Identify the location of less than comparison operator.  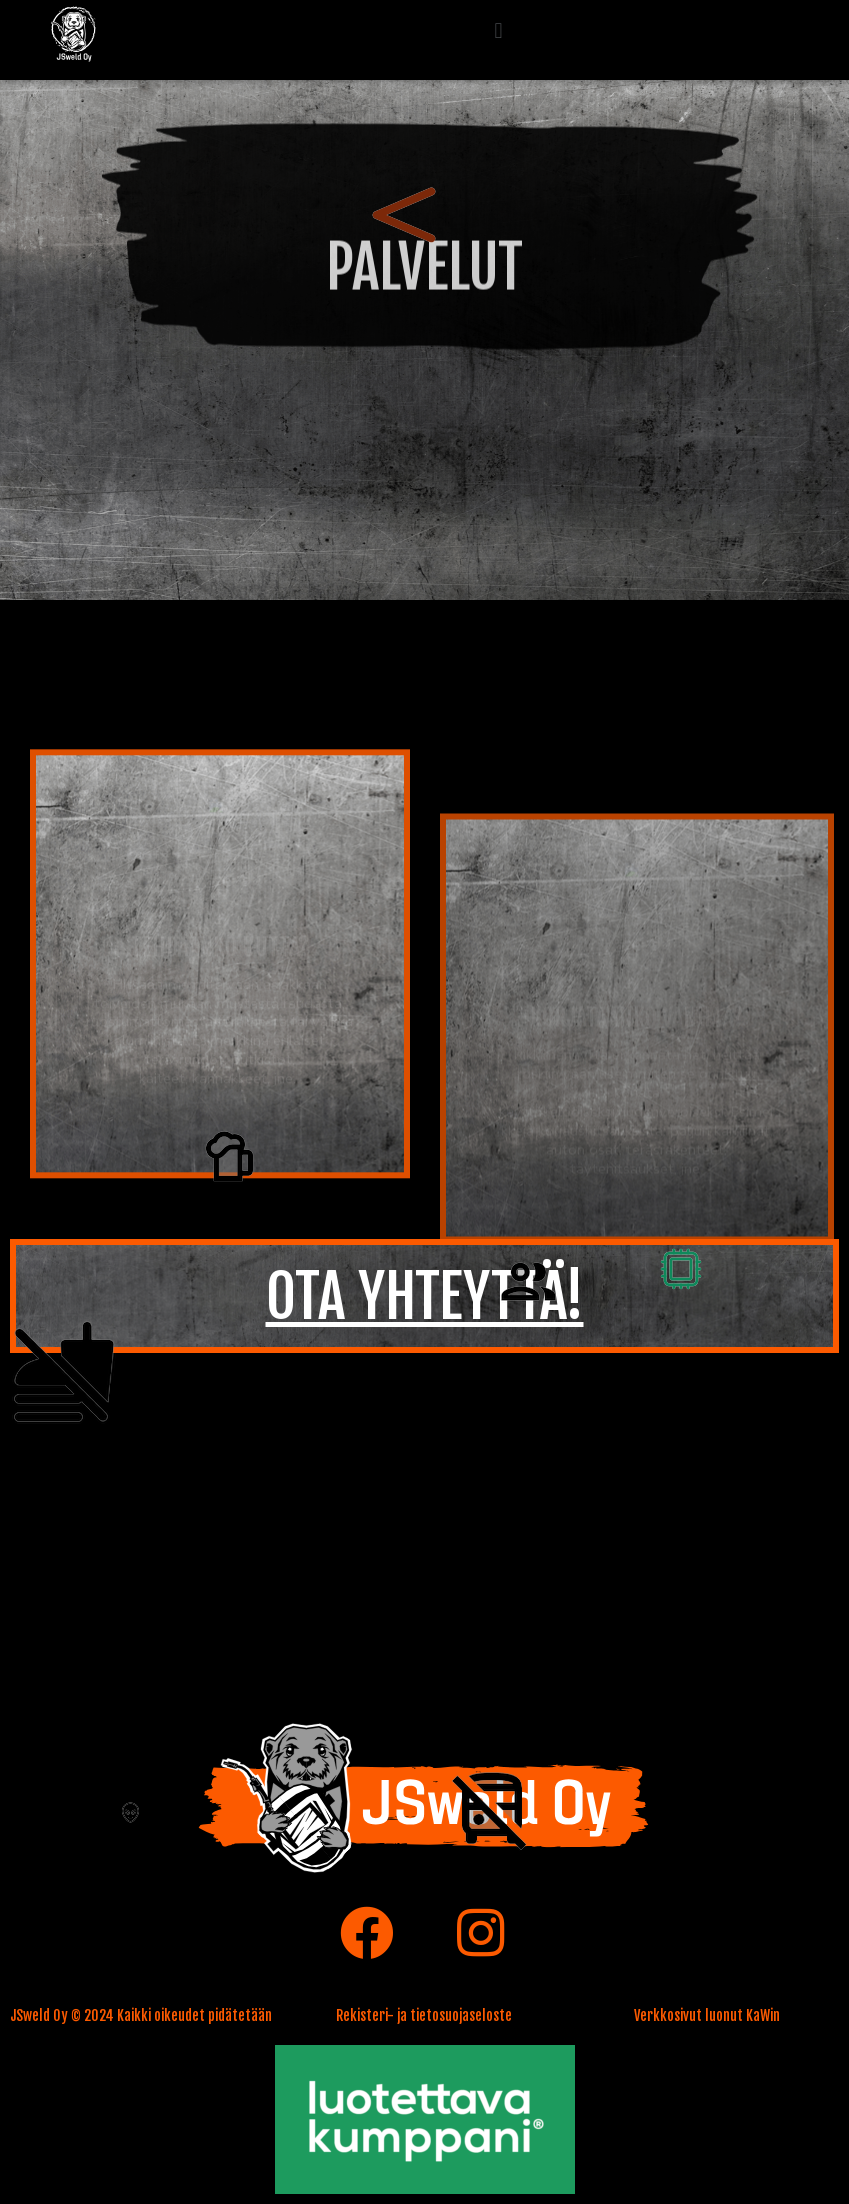
(404, 215).